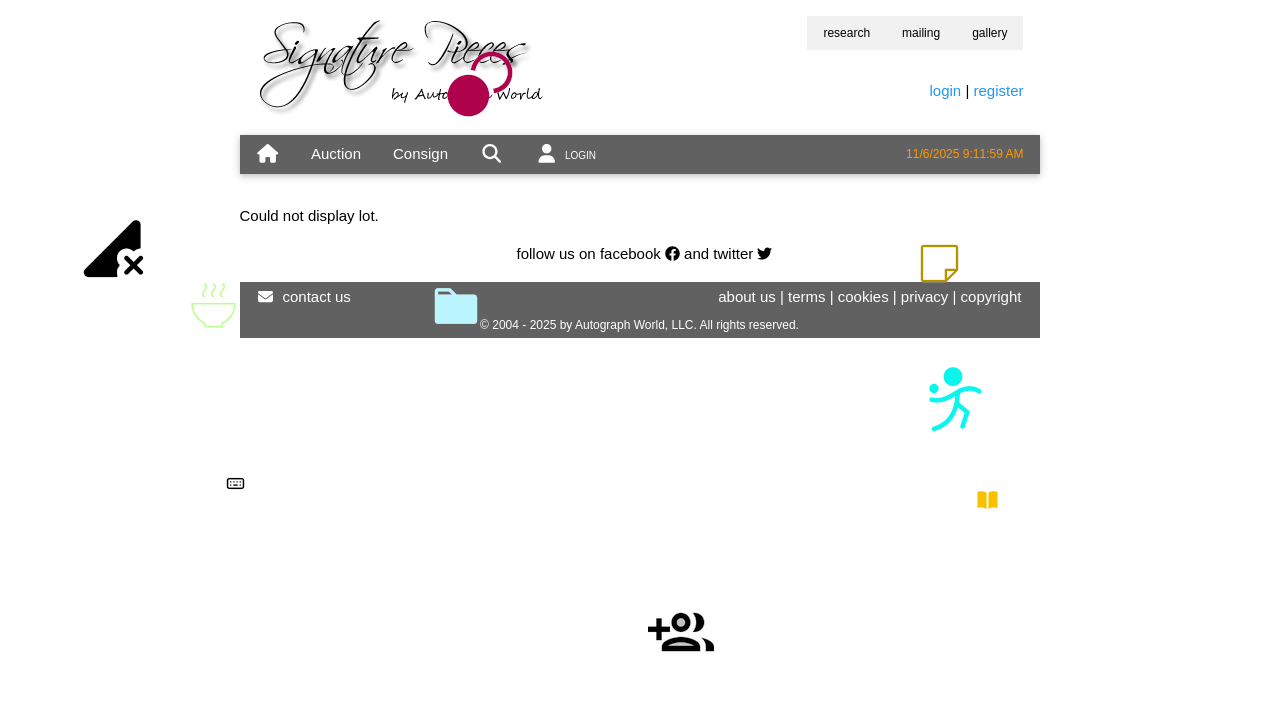 The width and height of the screenshot is (1279, 720). I want to click on open file folder, so click(456, 306).